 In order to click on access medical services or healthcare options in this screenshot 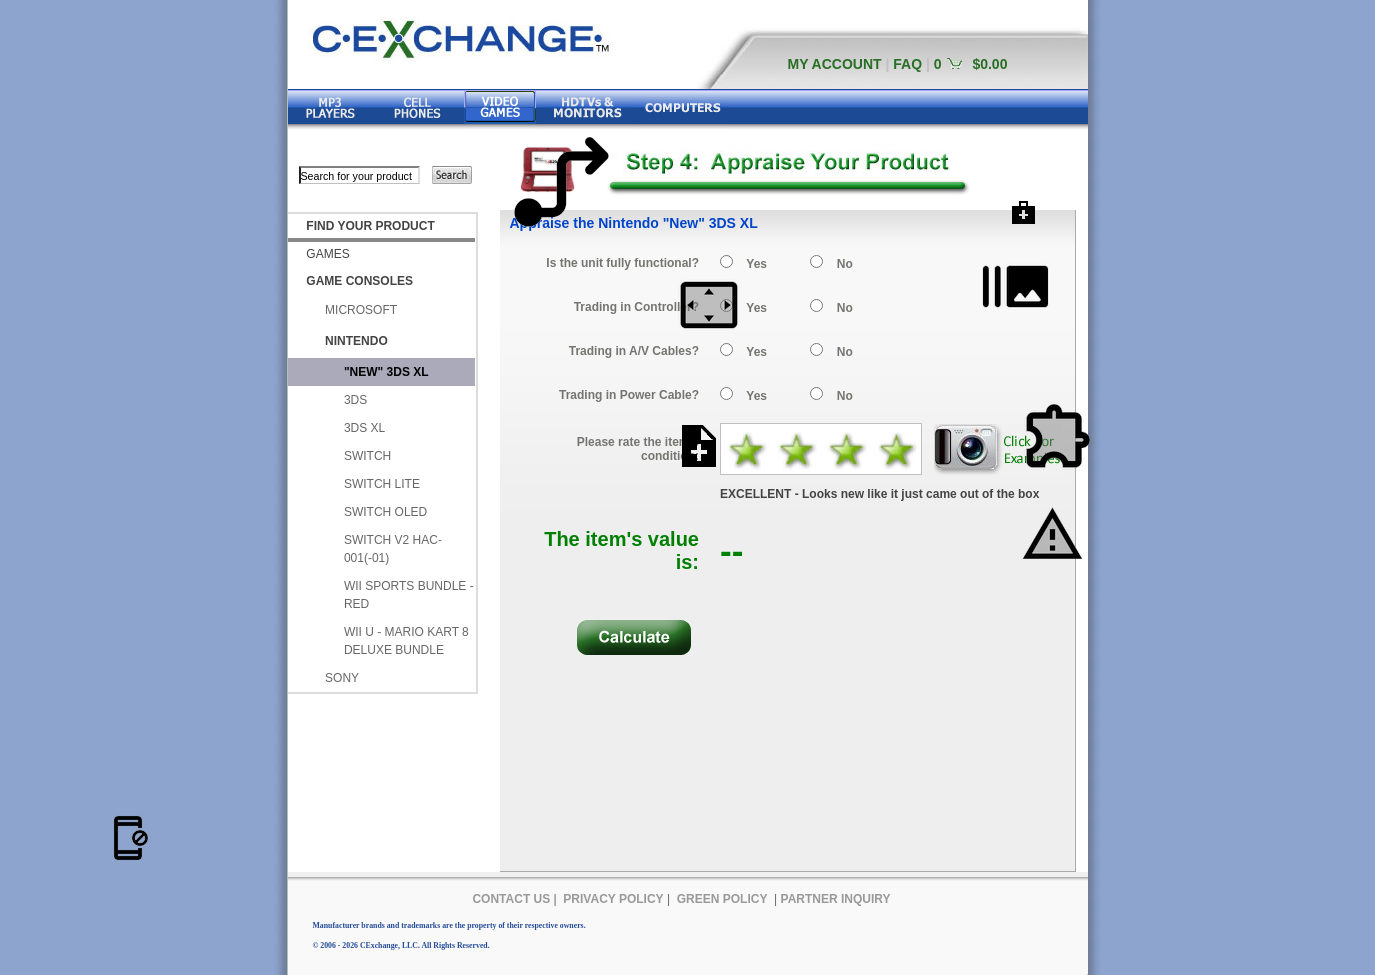, I will do `click(1023, 212)`.